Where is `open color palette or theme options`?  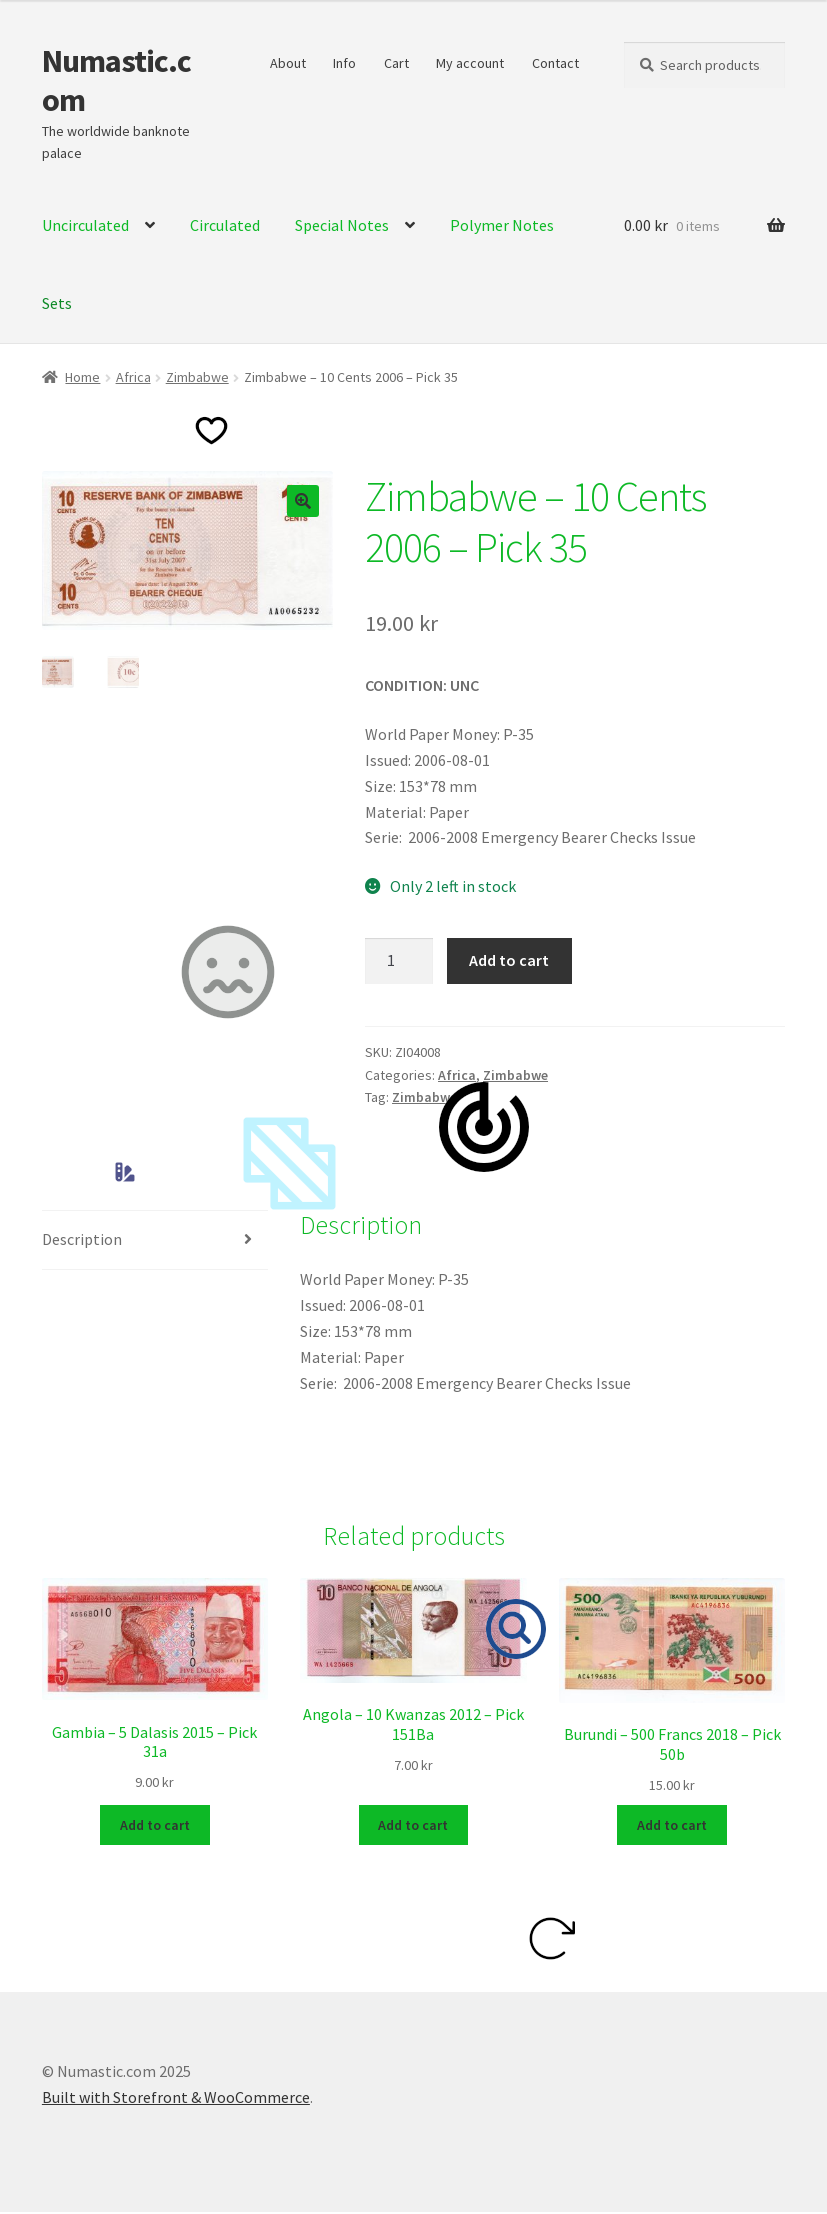
open color palette or theme options is located at coordinates (125, 1172).